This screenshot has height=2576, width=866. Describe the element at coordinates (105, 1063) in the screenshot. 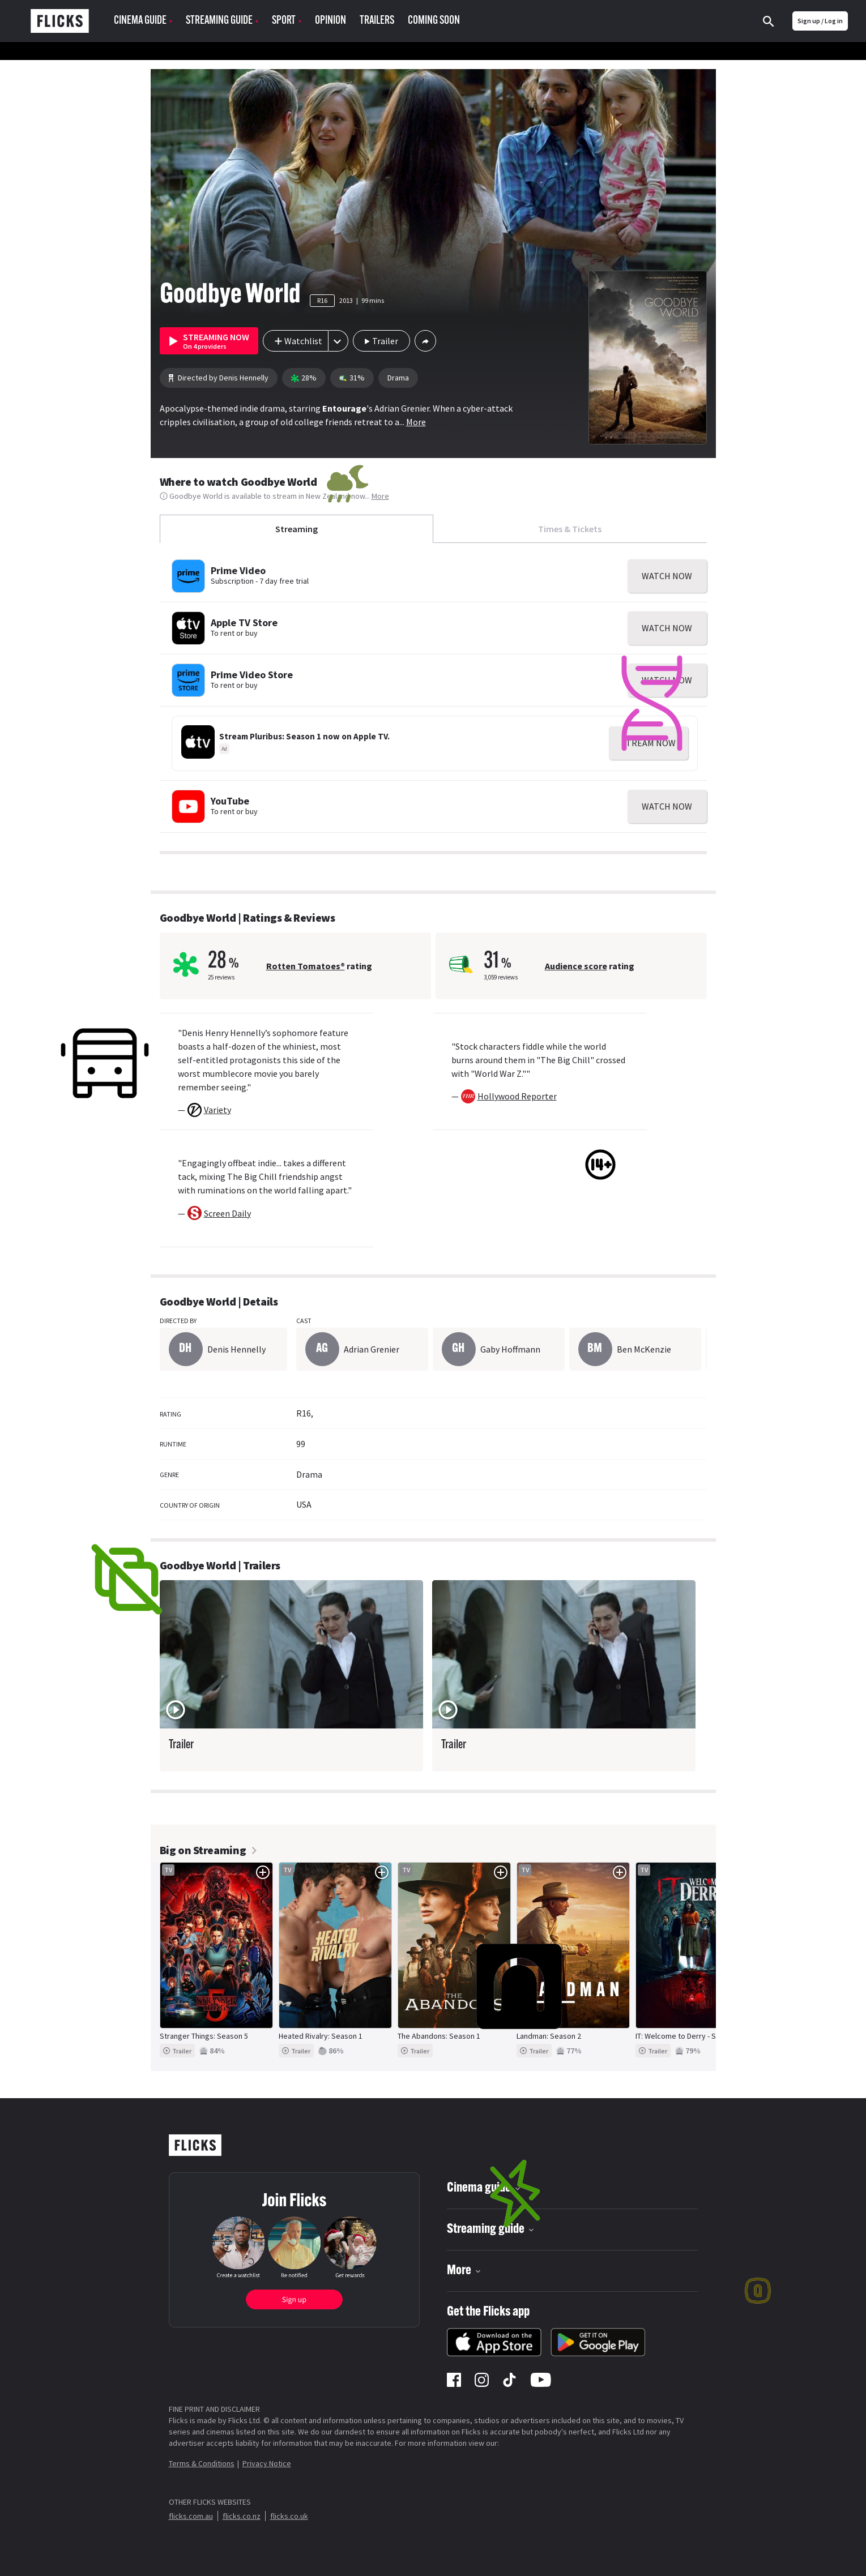

I see `view bus routes or schedules` at that location.